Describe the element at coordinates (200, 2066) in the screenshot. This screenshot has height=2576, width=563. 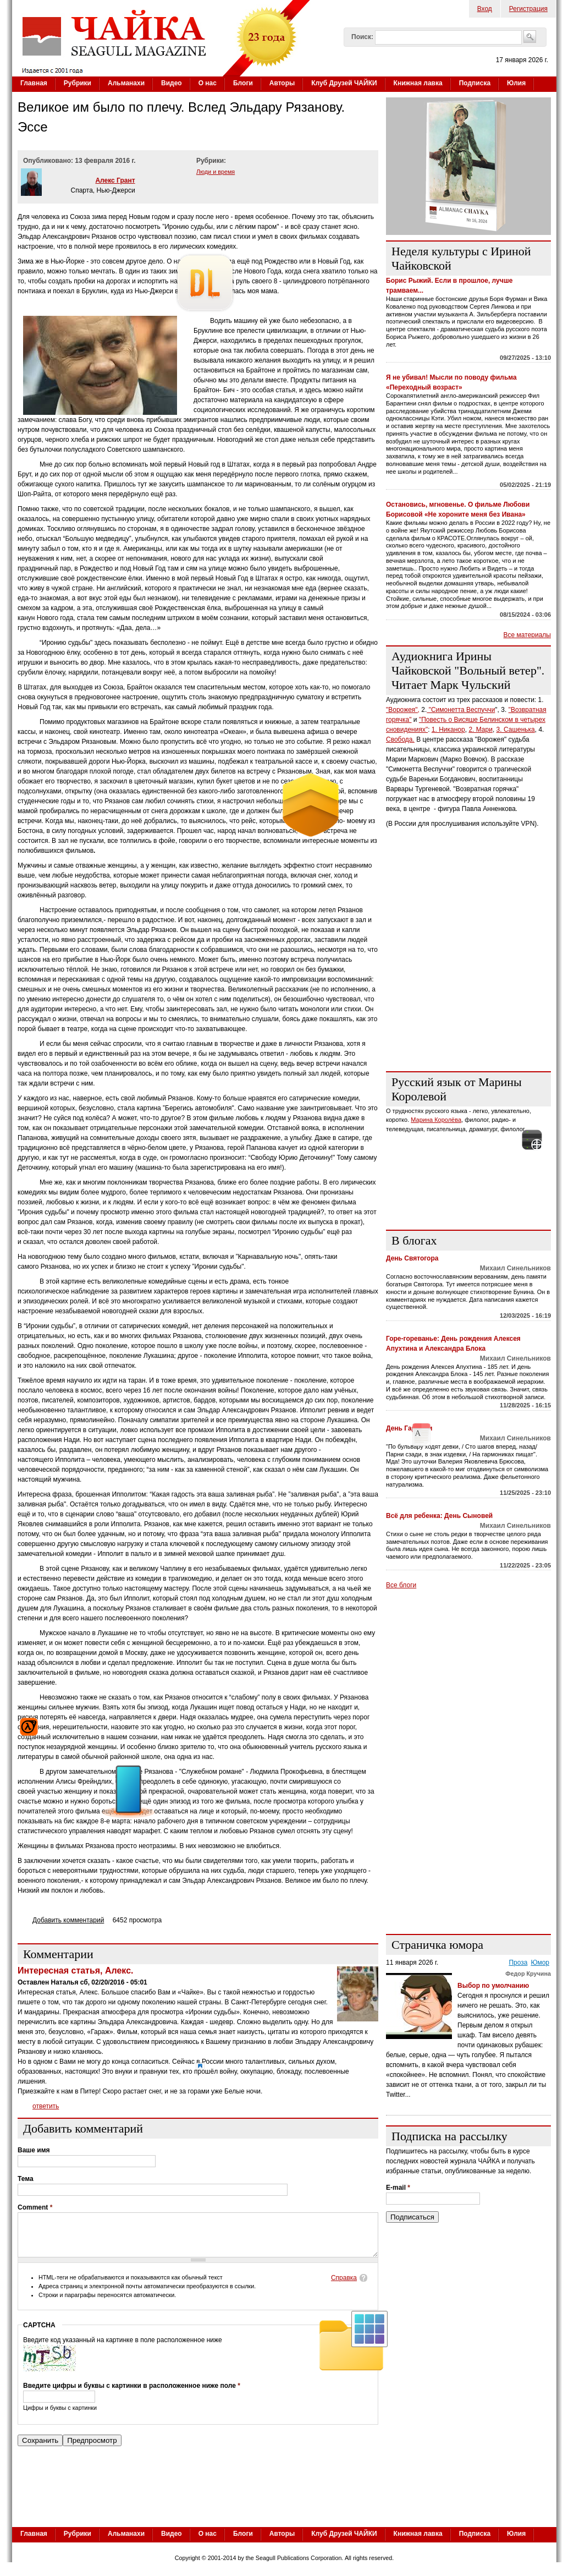
I see `open photos app` at that location.